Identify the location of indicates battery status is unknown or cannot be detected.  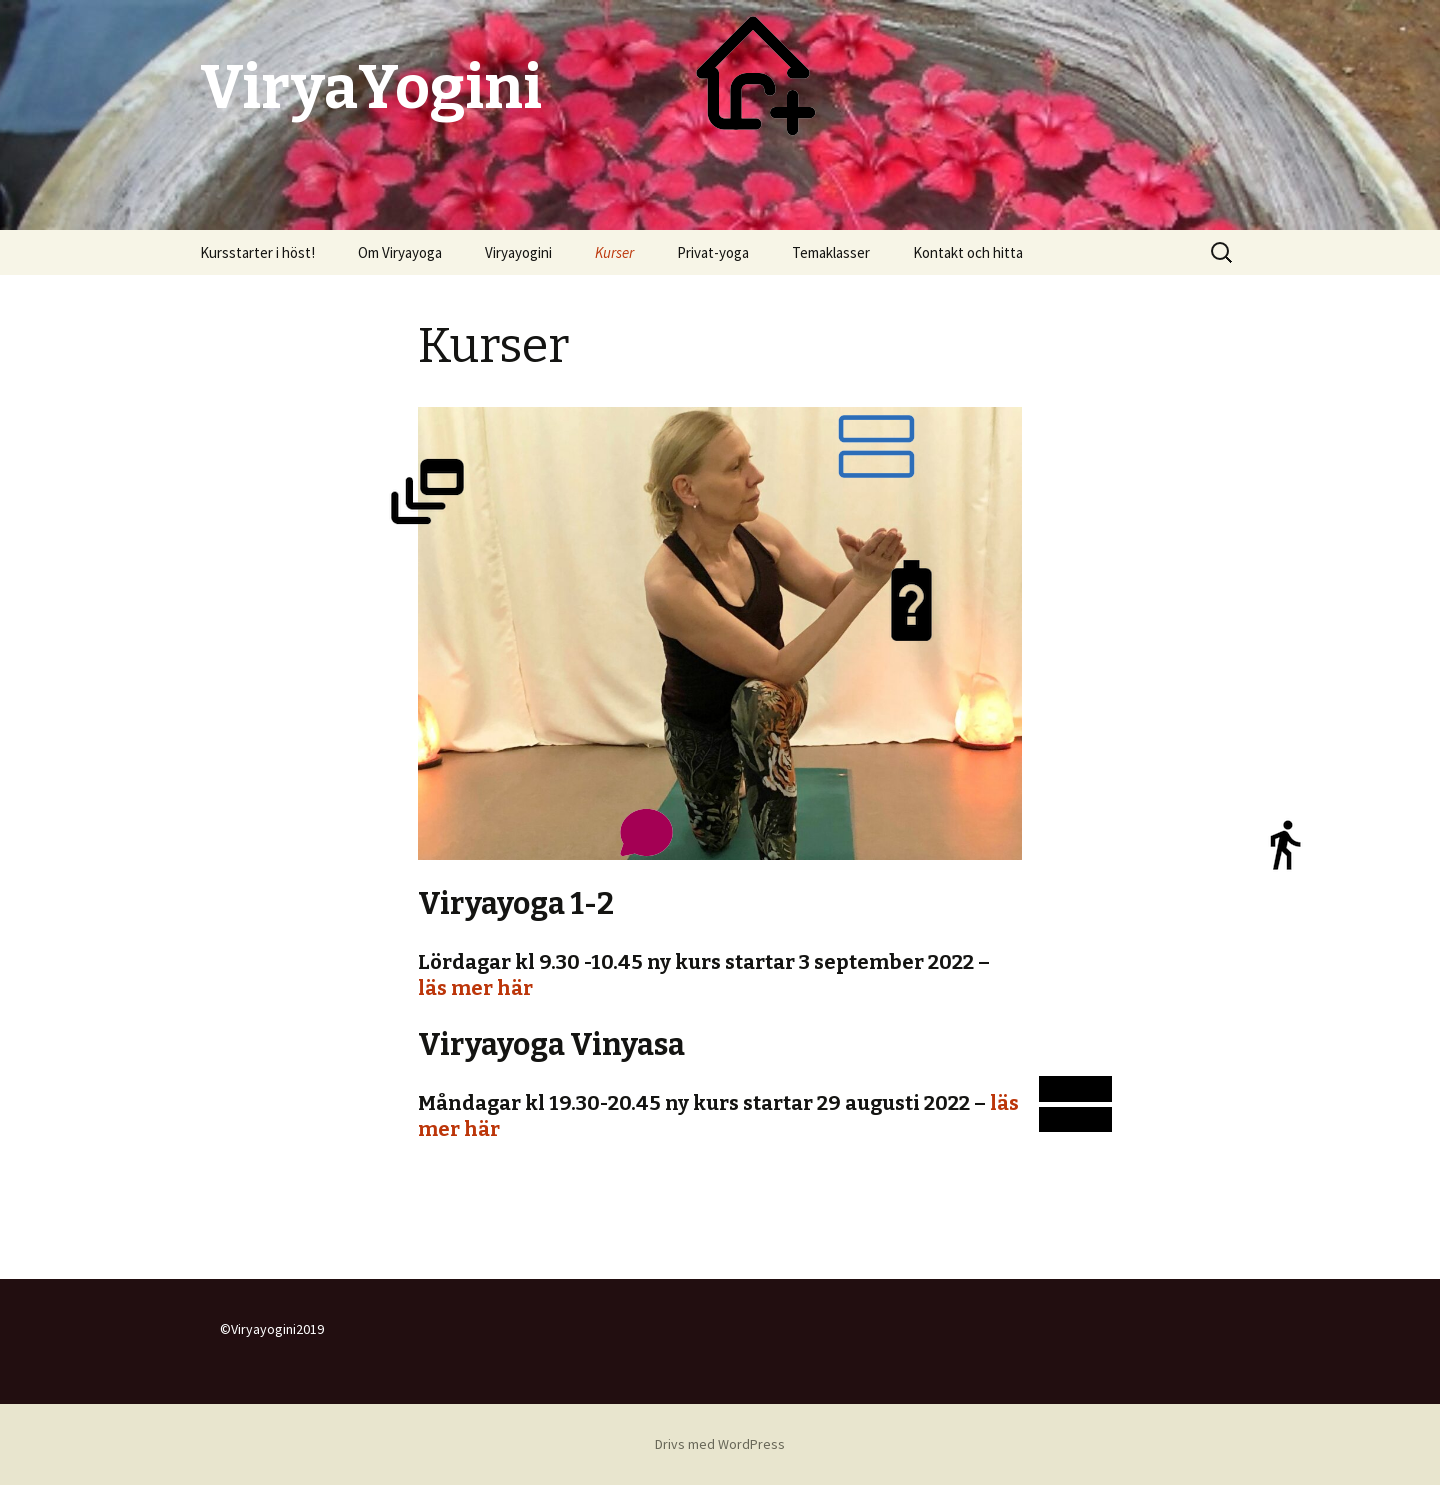
(911, 600).